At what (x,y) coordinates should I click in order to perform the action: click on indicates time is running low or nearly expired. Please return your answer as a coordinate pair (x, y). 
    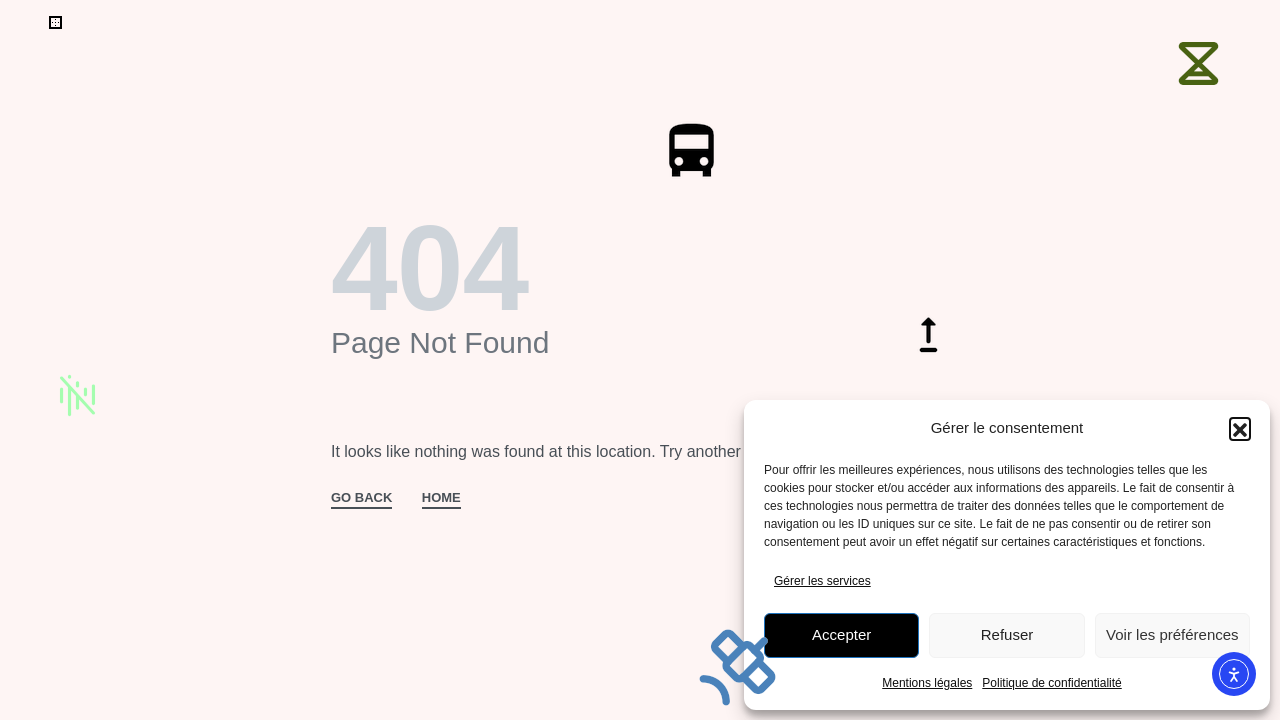
    Looking at the image, I should click on (1198, 63).